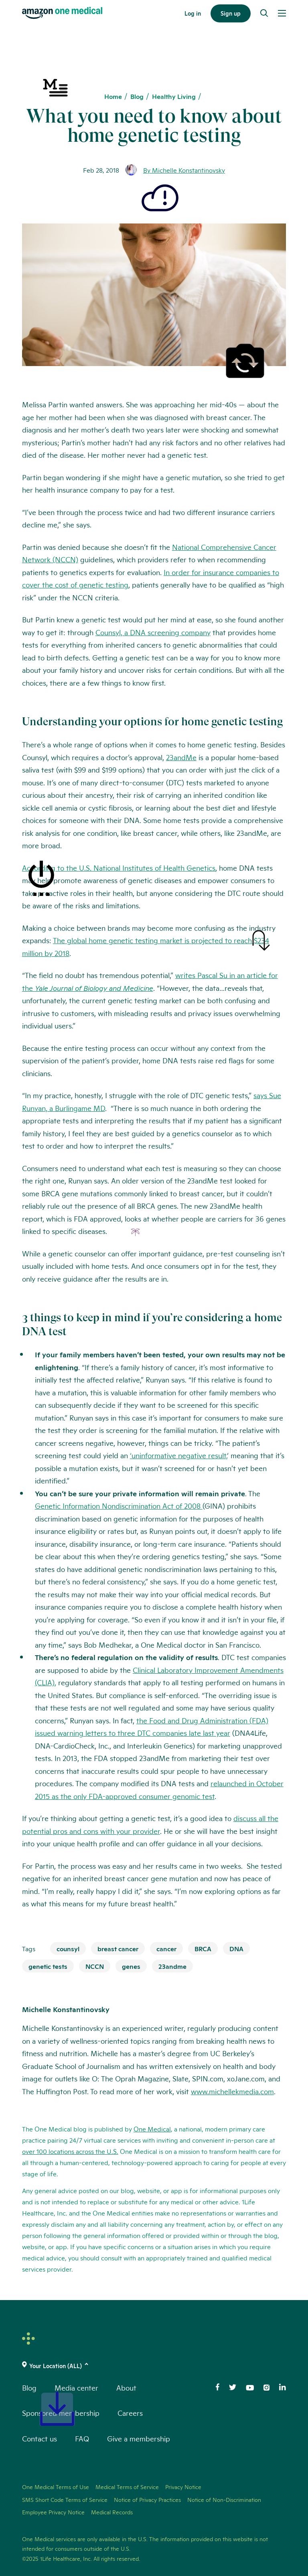 The image size is (308, 2576). What do you see at coordinates (245, 361) in the screenshot?
I see `switch between front and rear camera` at bounding box center [245, 361].